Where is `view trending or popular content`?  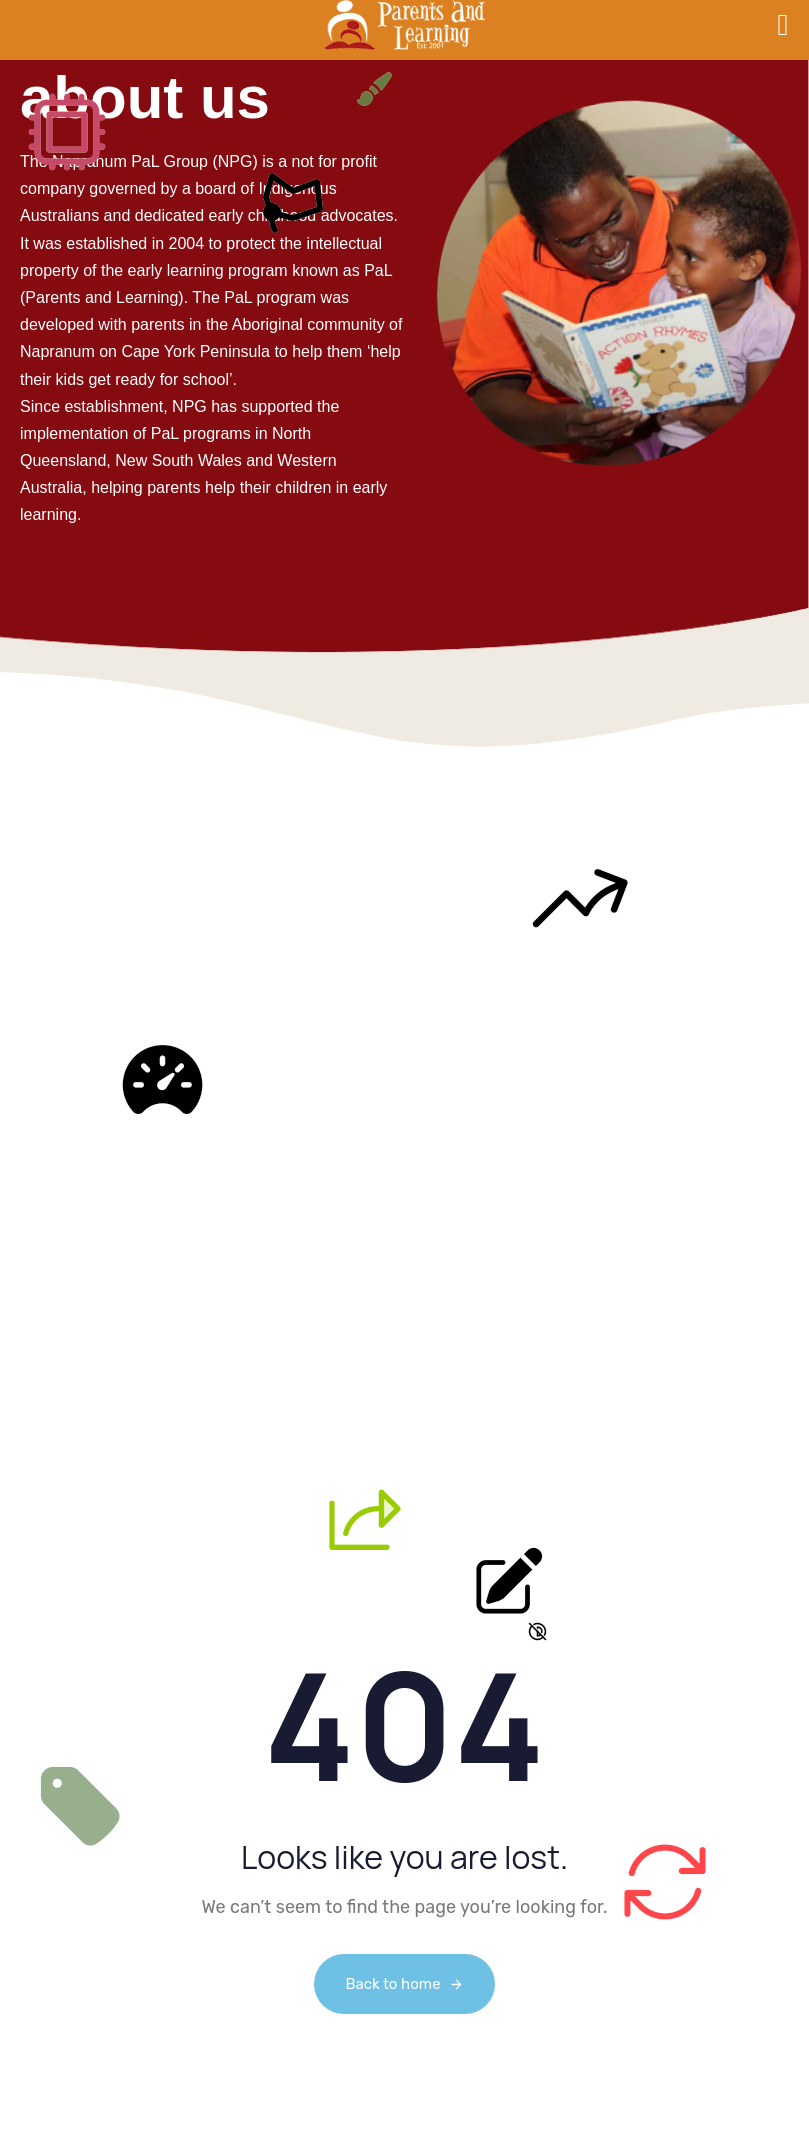 view trending or popular content is located at coordinates (580, 897).